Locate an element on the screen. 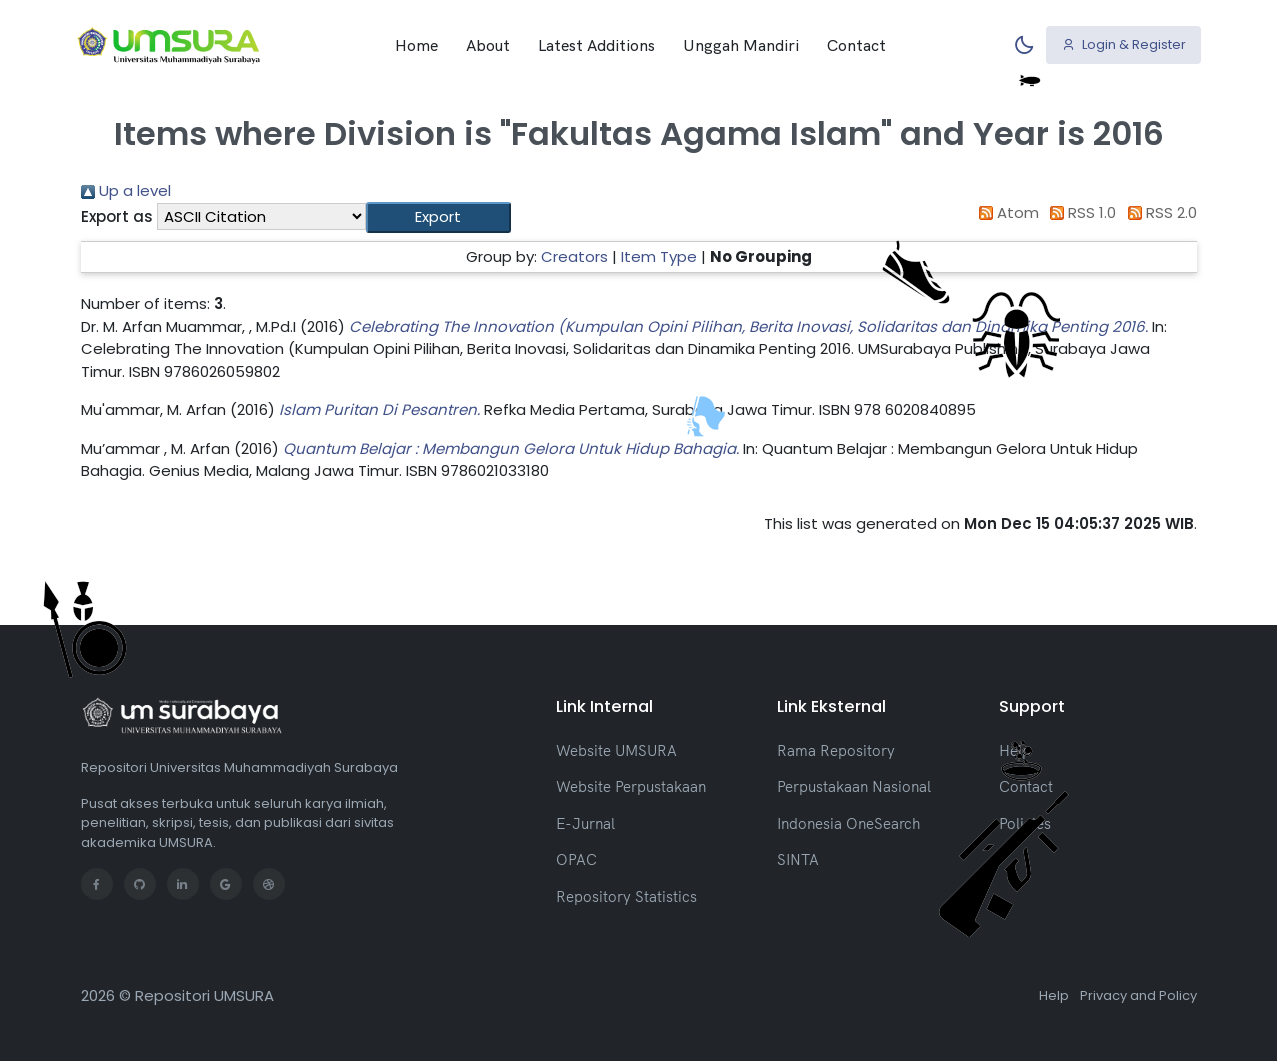  select spartan warrior class or faction is located at coordinates (80, 628).